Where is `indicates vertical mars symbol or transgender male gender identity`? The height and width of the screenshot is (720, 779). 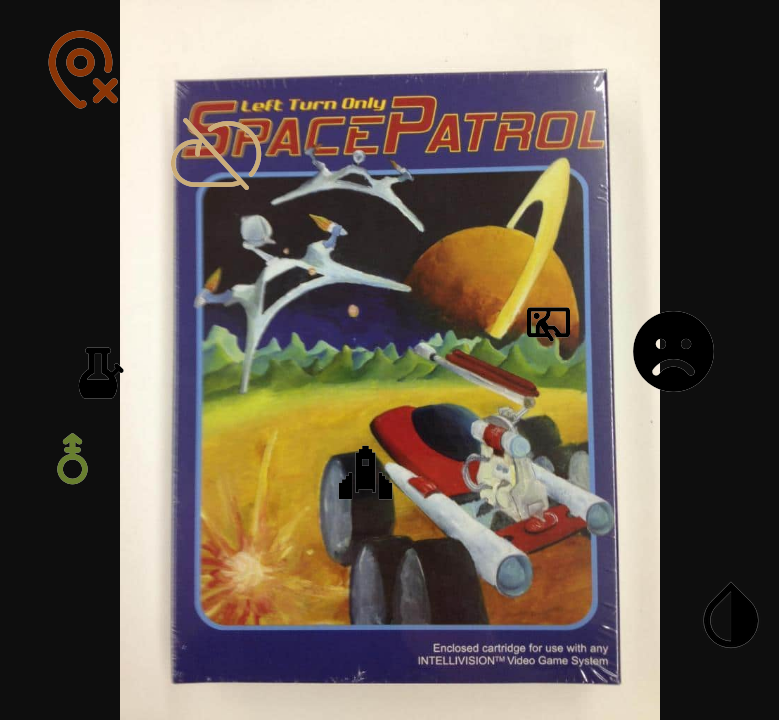 indicates vertical mars symbol or transgender male gender identity is located at coordinates (72, 459).